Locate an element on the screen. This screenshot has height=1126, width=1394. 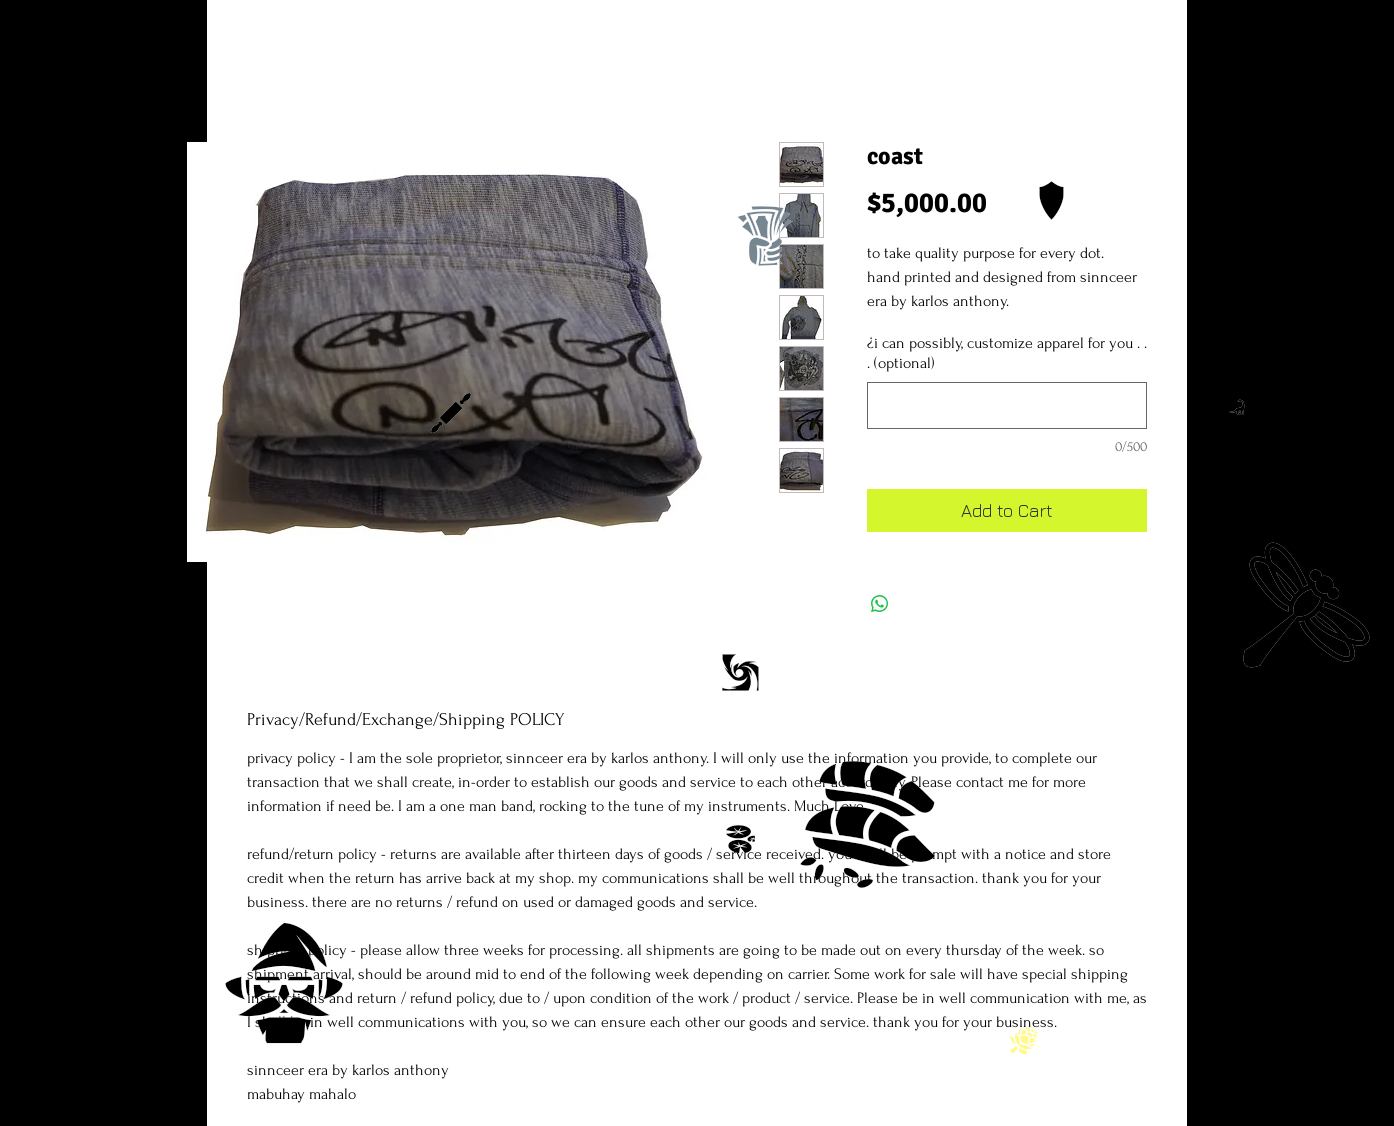
indicates wind or air-based ability in game is located at coordinates (740, 672).